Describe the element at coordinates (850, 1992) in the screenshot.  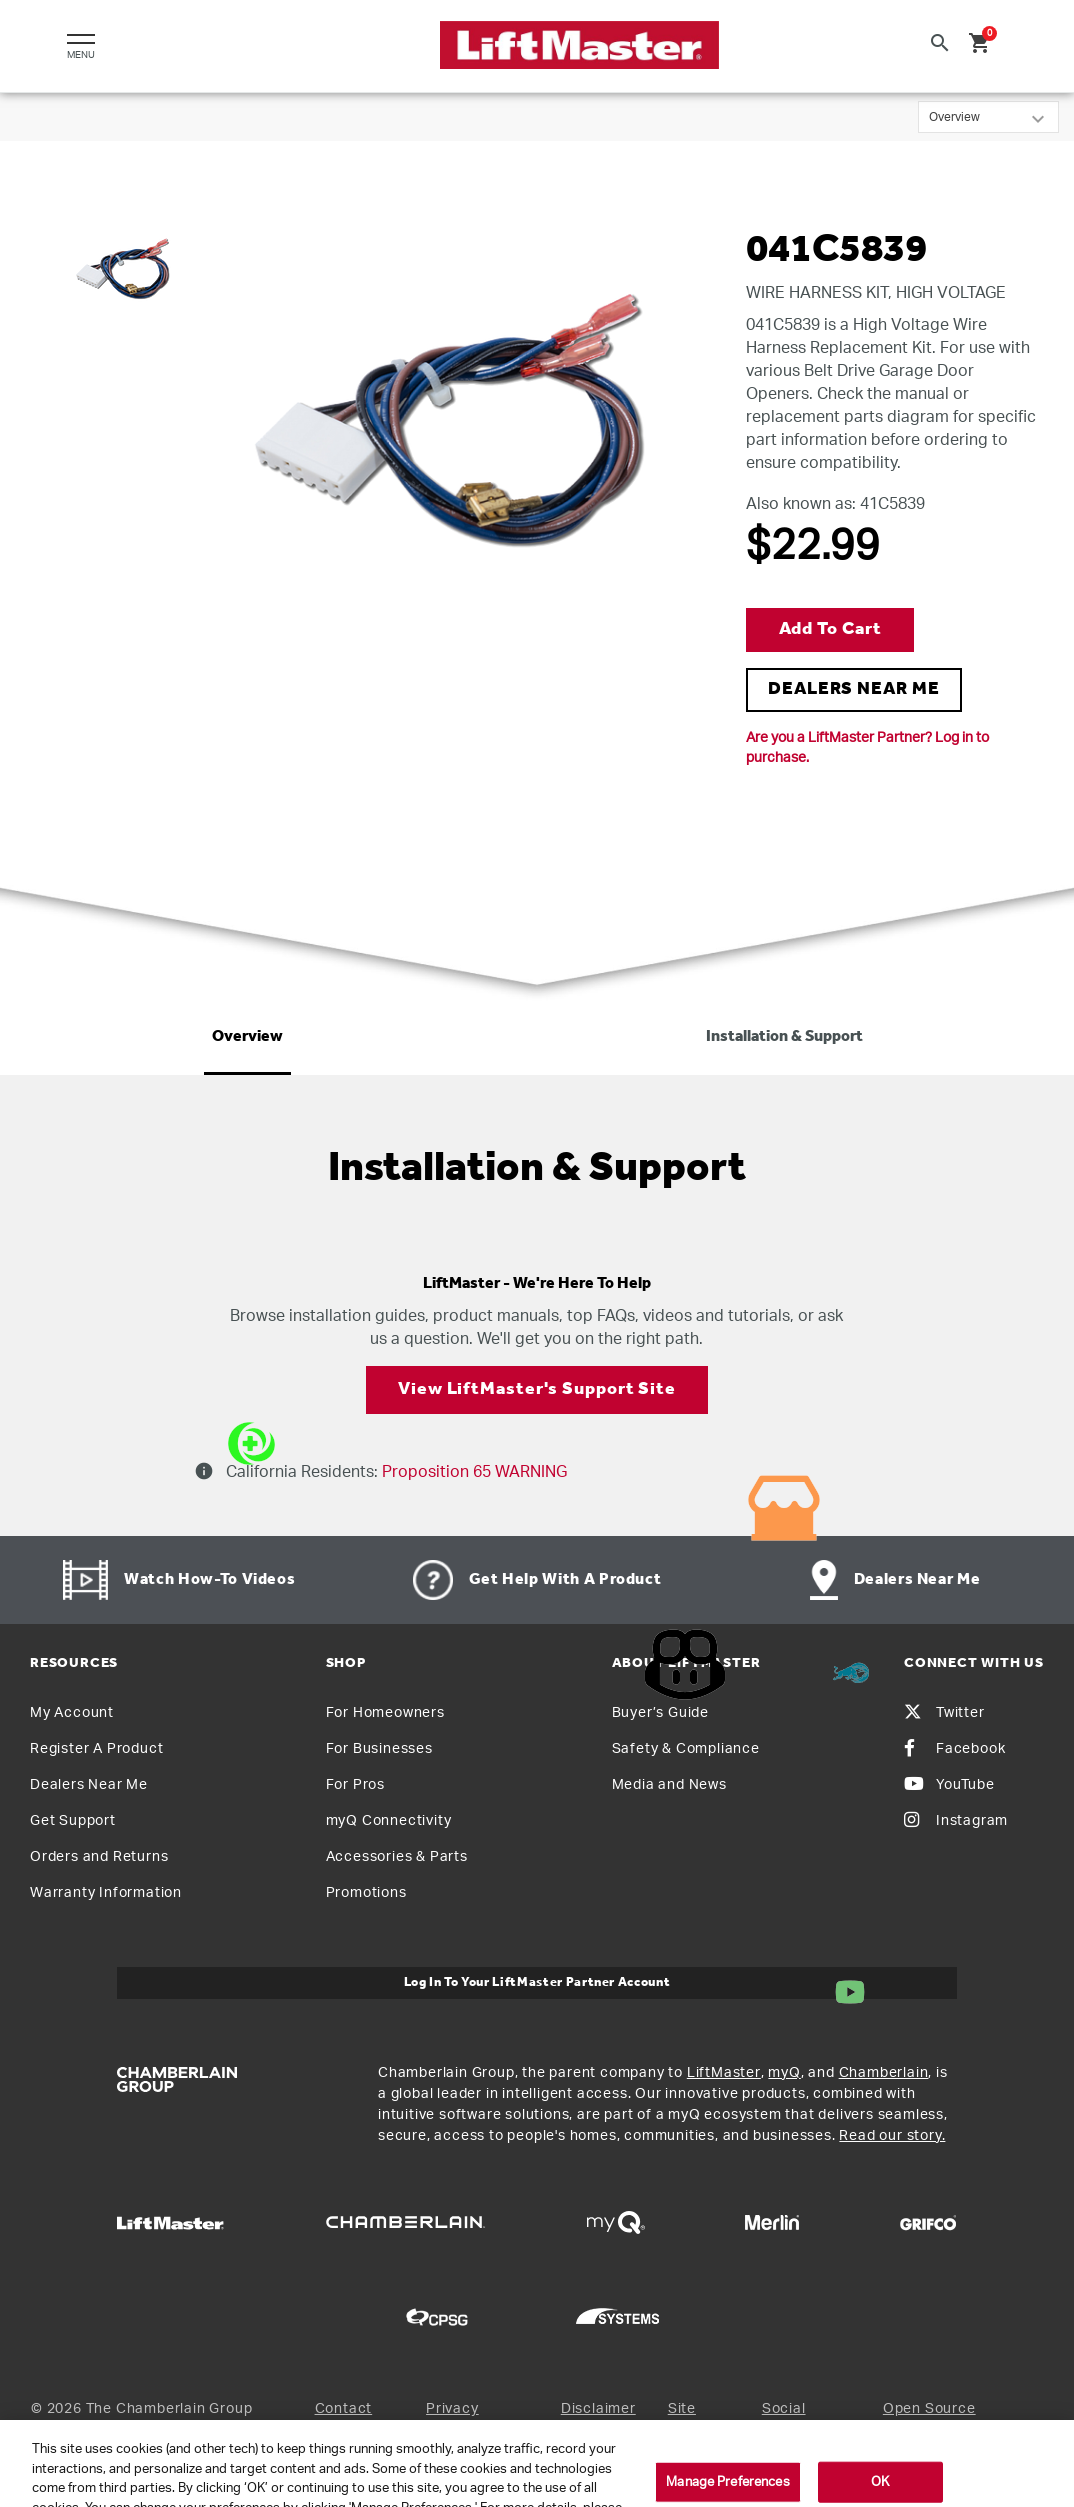
I see `open YouTube app` at that location.